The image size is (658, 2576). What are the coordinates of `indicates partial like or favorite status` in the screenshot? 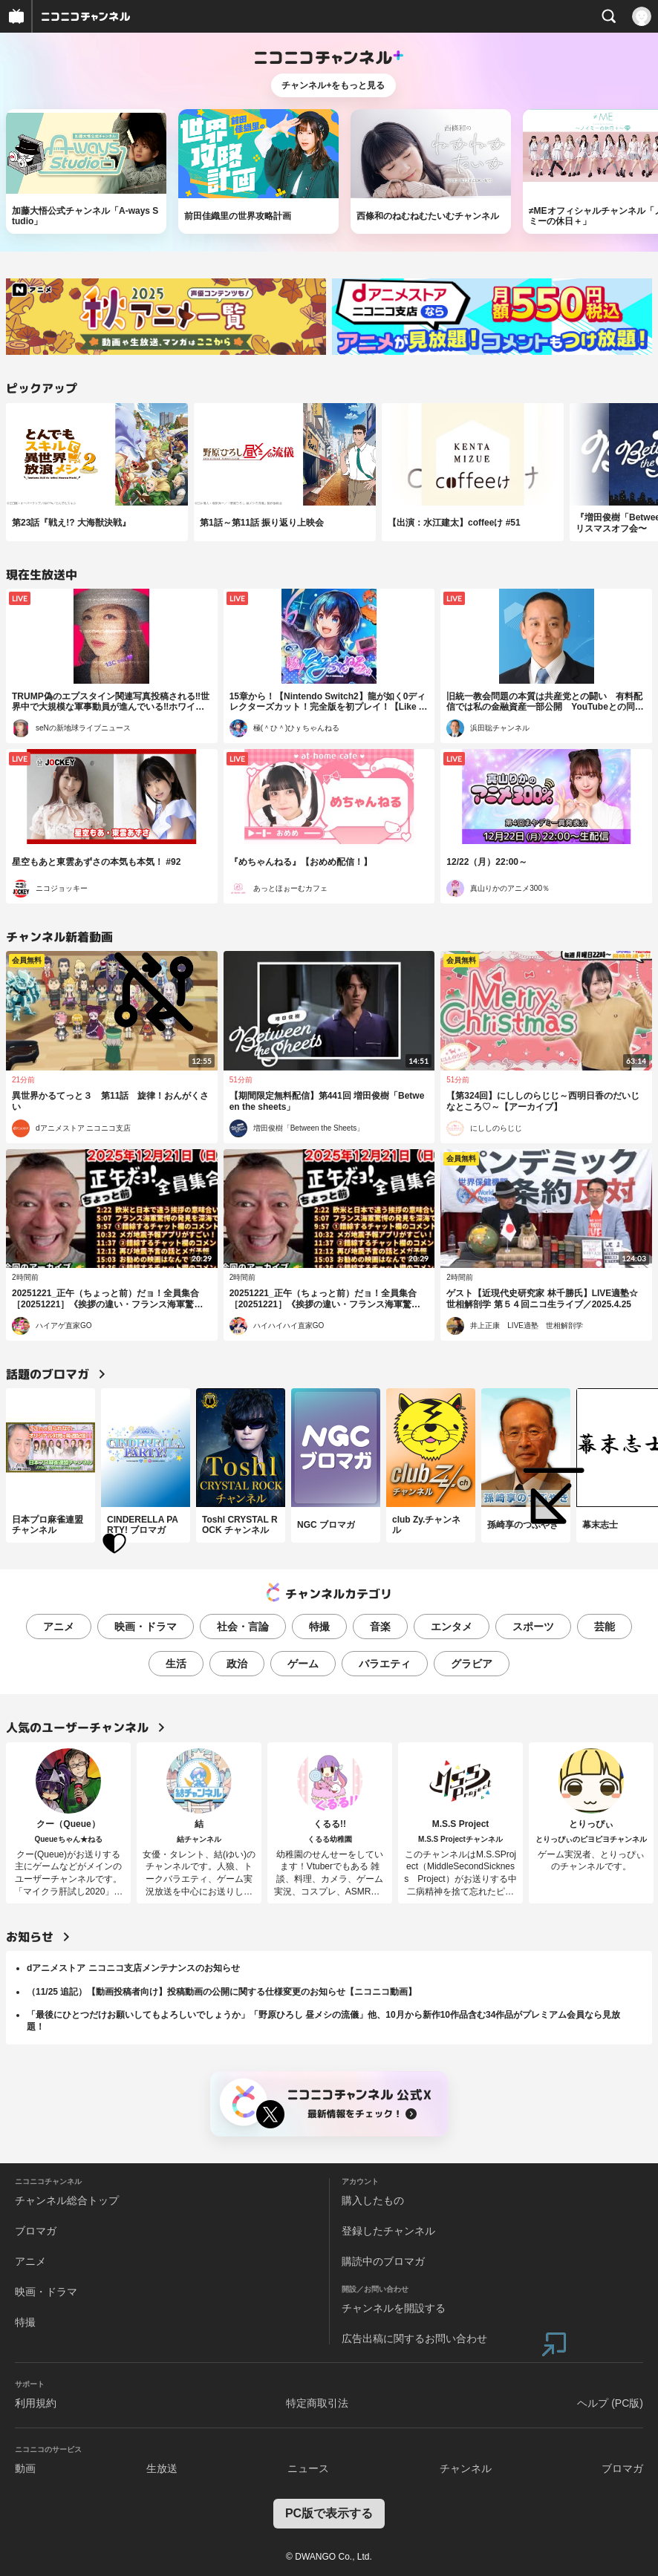 It's located at (114, 1543).